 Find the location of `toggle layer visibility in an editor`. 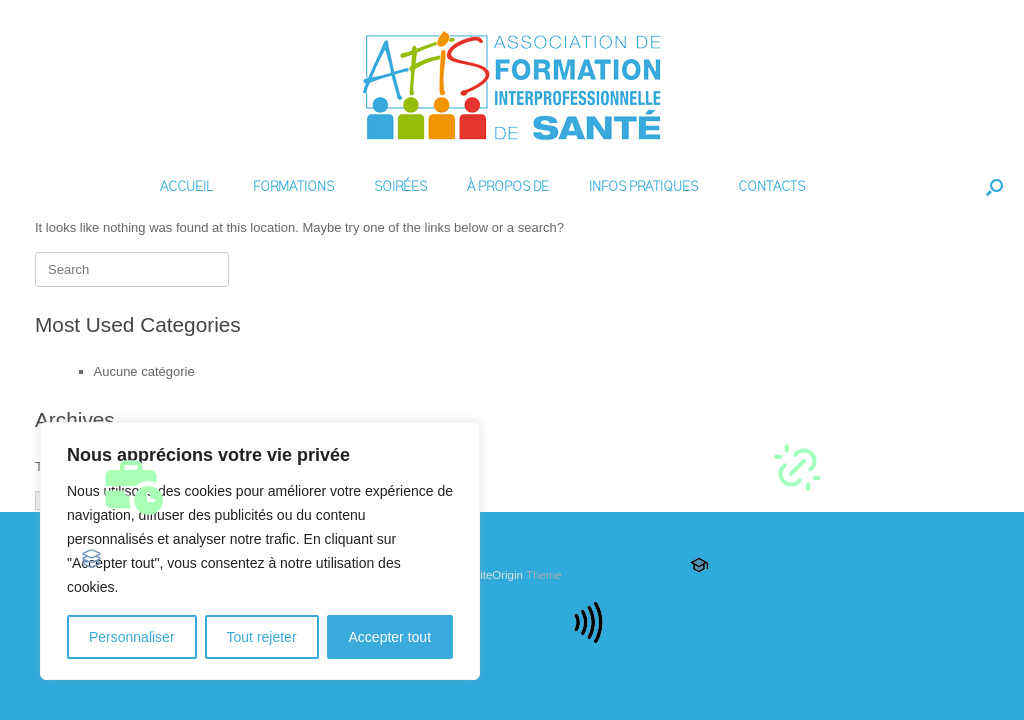

toggle layer visibility in an editor is located at coordinates (91, 558).